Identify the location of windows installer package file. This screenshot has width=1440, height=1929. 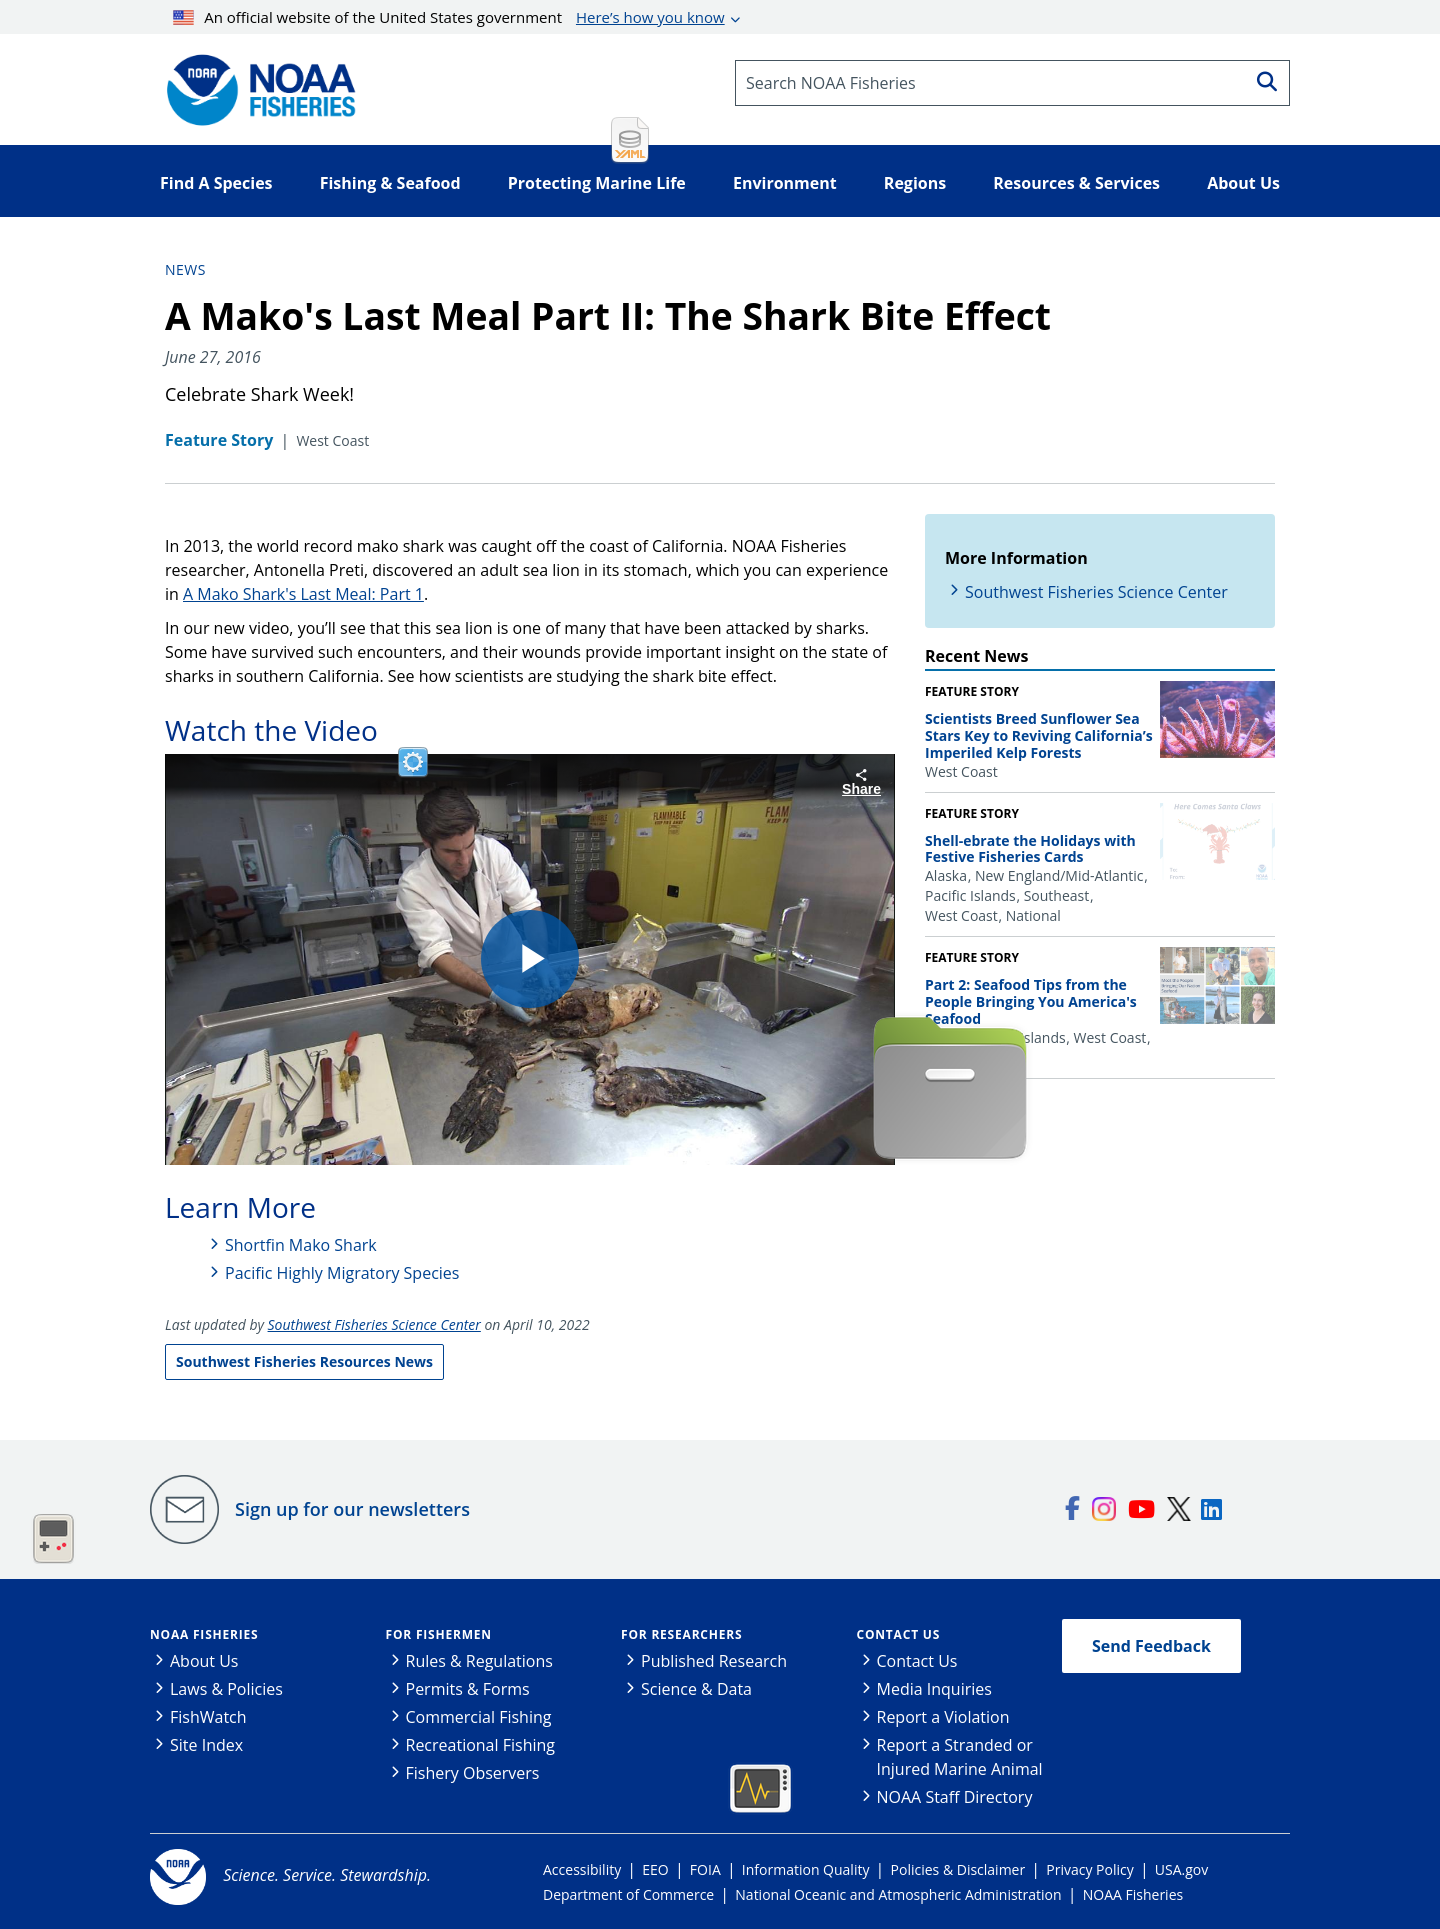
(413, 762).